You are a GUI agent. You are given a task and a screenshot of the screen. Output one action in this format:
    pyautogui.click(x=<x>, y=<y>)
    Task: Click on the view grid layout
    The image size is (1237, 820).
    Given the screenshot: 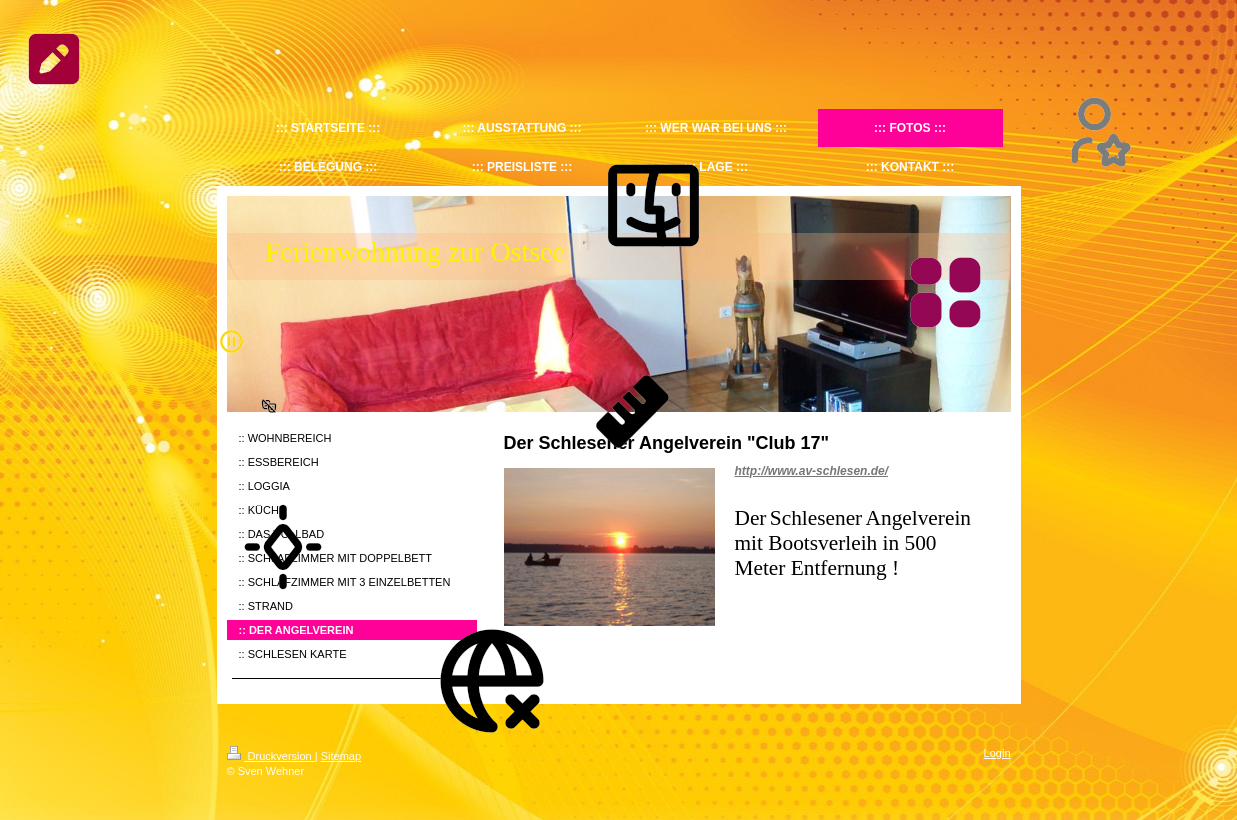 What is the action you would take?
    pyautogui.click(x=945, y=292)
    